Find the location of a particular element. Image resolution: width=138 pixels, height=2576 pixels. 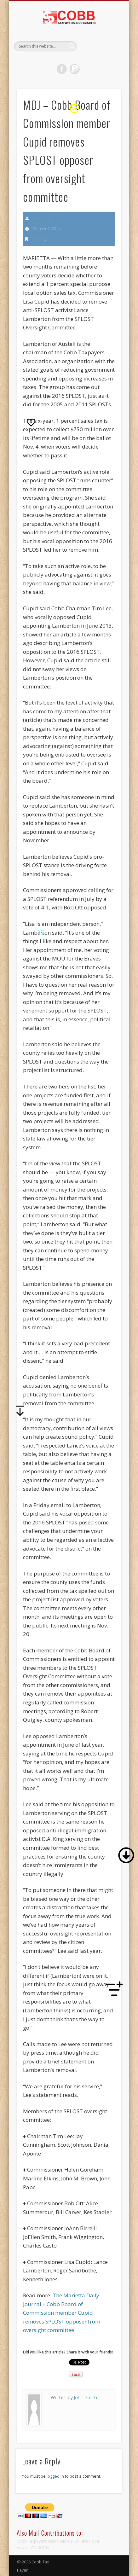

download a file is located at coordinates (20, 1411).